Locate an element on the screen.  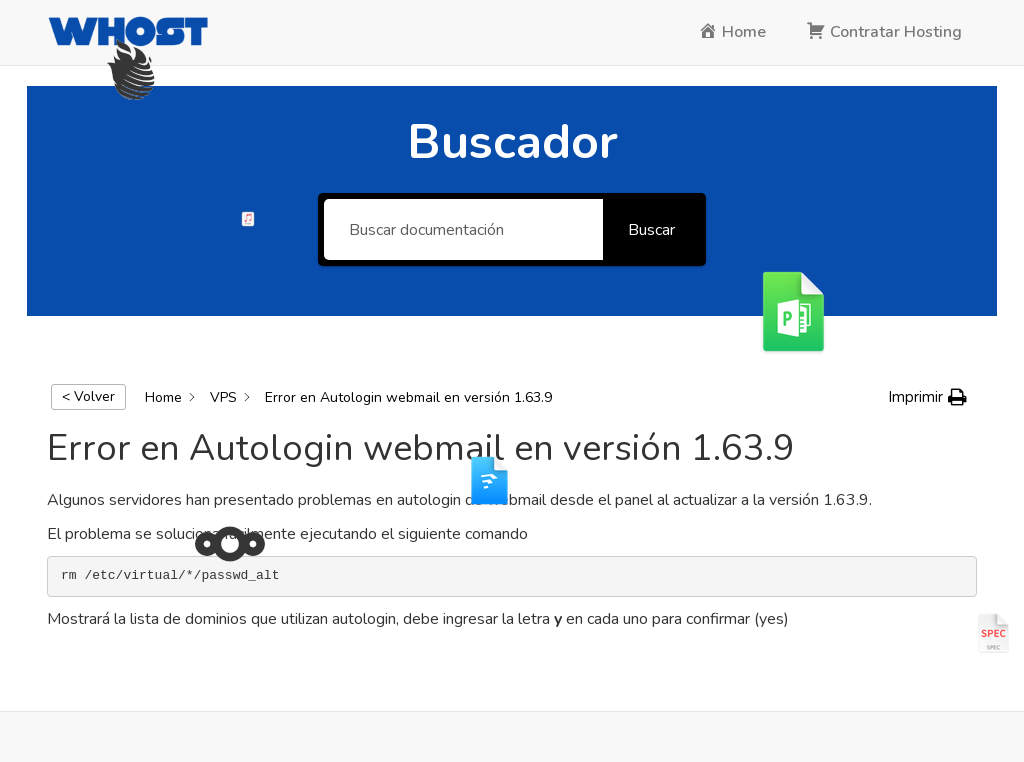
a microsoft publisher document file is located at coordinates (793, 311).